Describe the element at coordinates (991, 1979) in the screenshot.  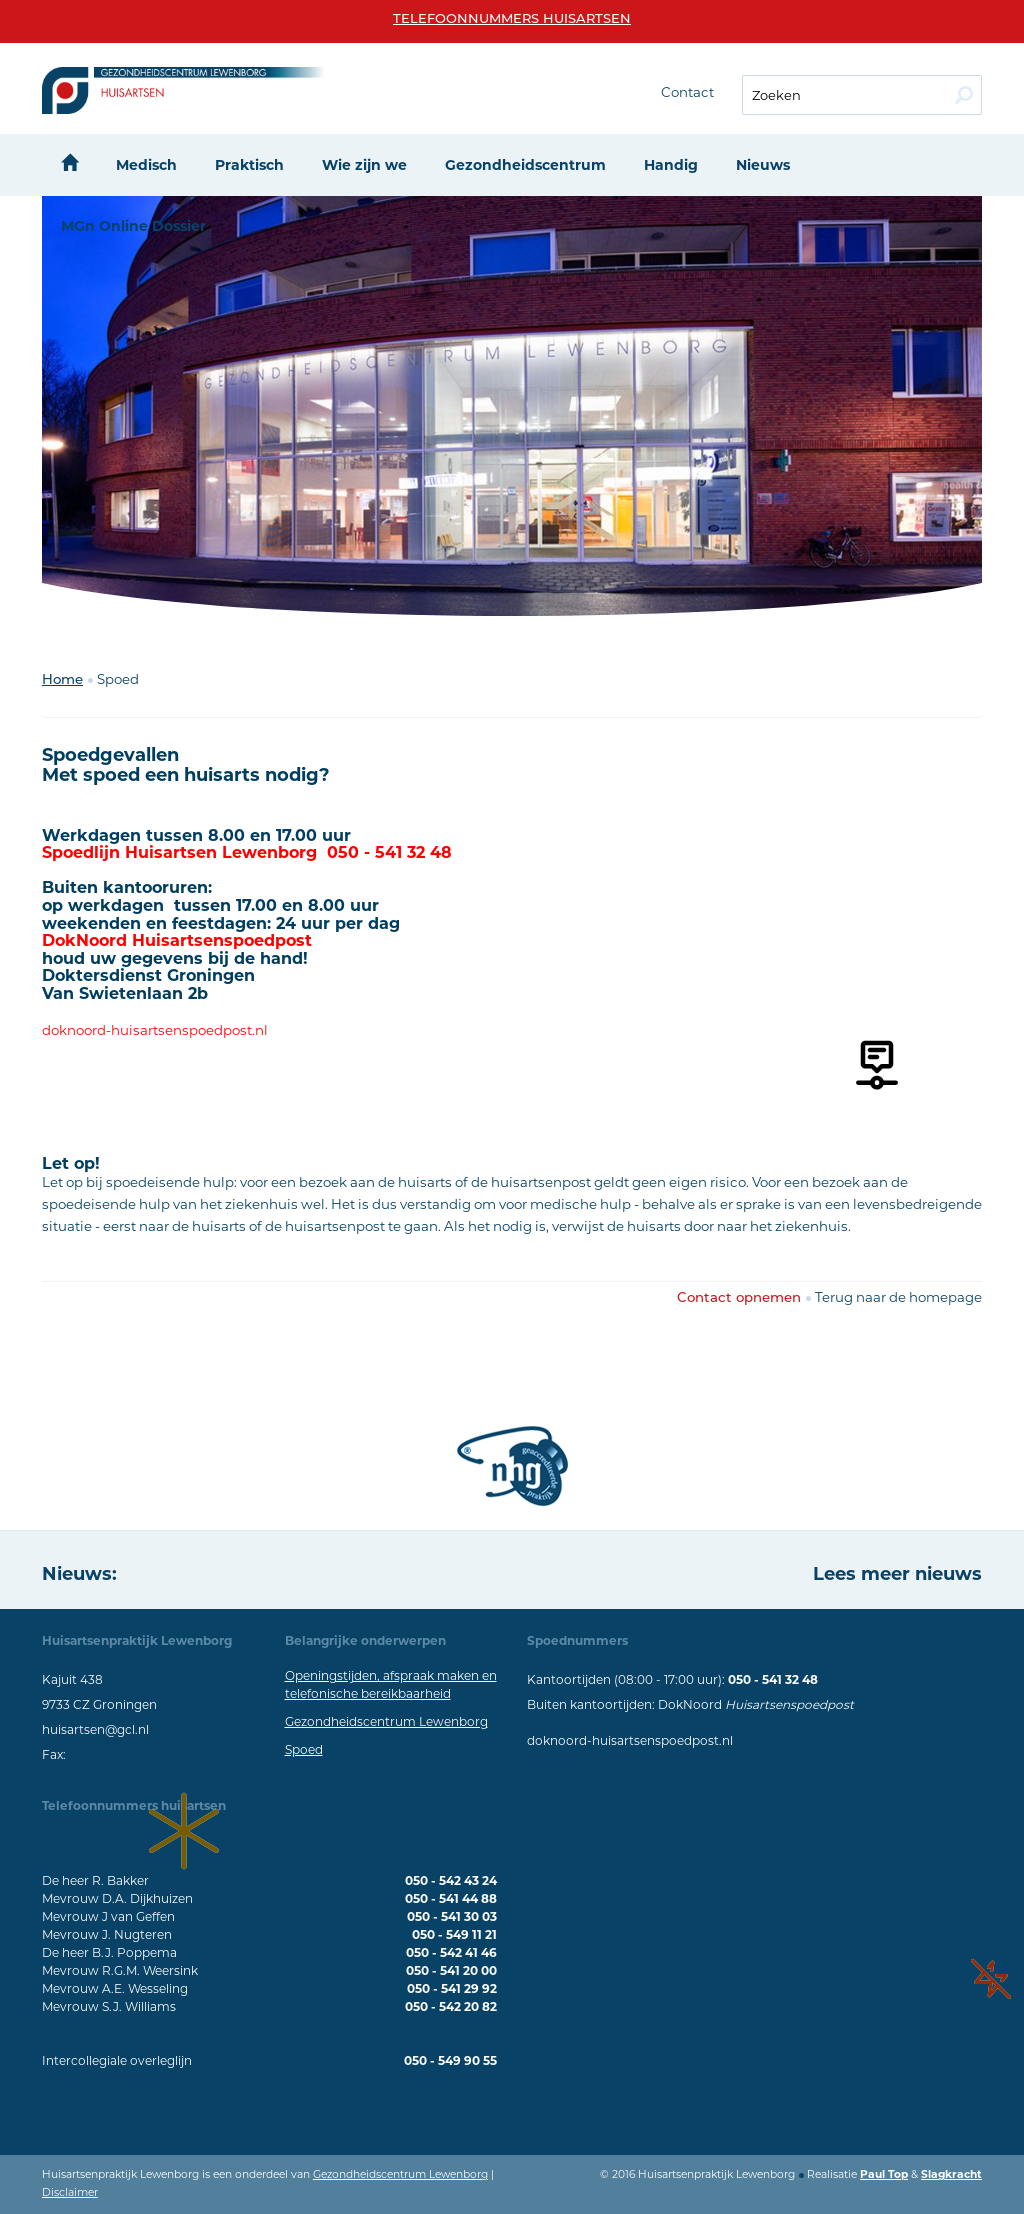
I see `disable flash or lightning mode` at that location.